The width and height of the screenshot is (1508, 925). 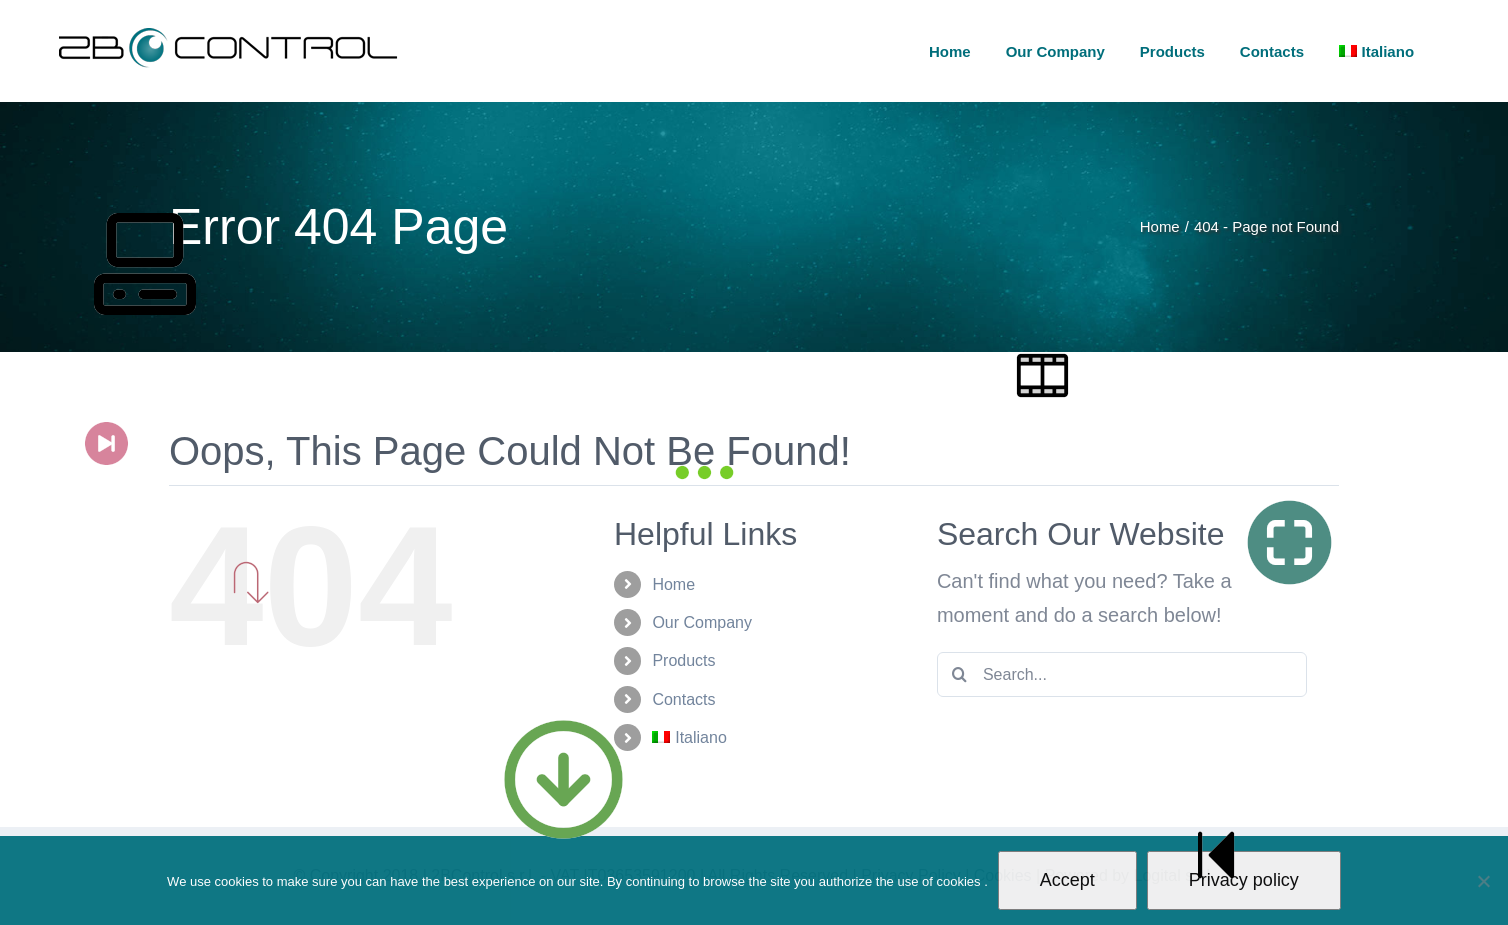 I want to click on browse video or movie content, so click(x=1042, y=375).